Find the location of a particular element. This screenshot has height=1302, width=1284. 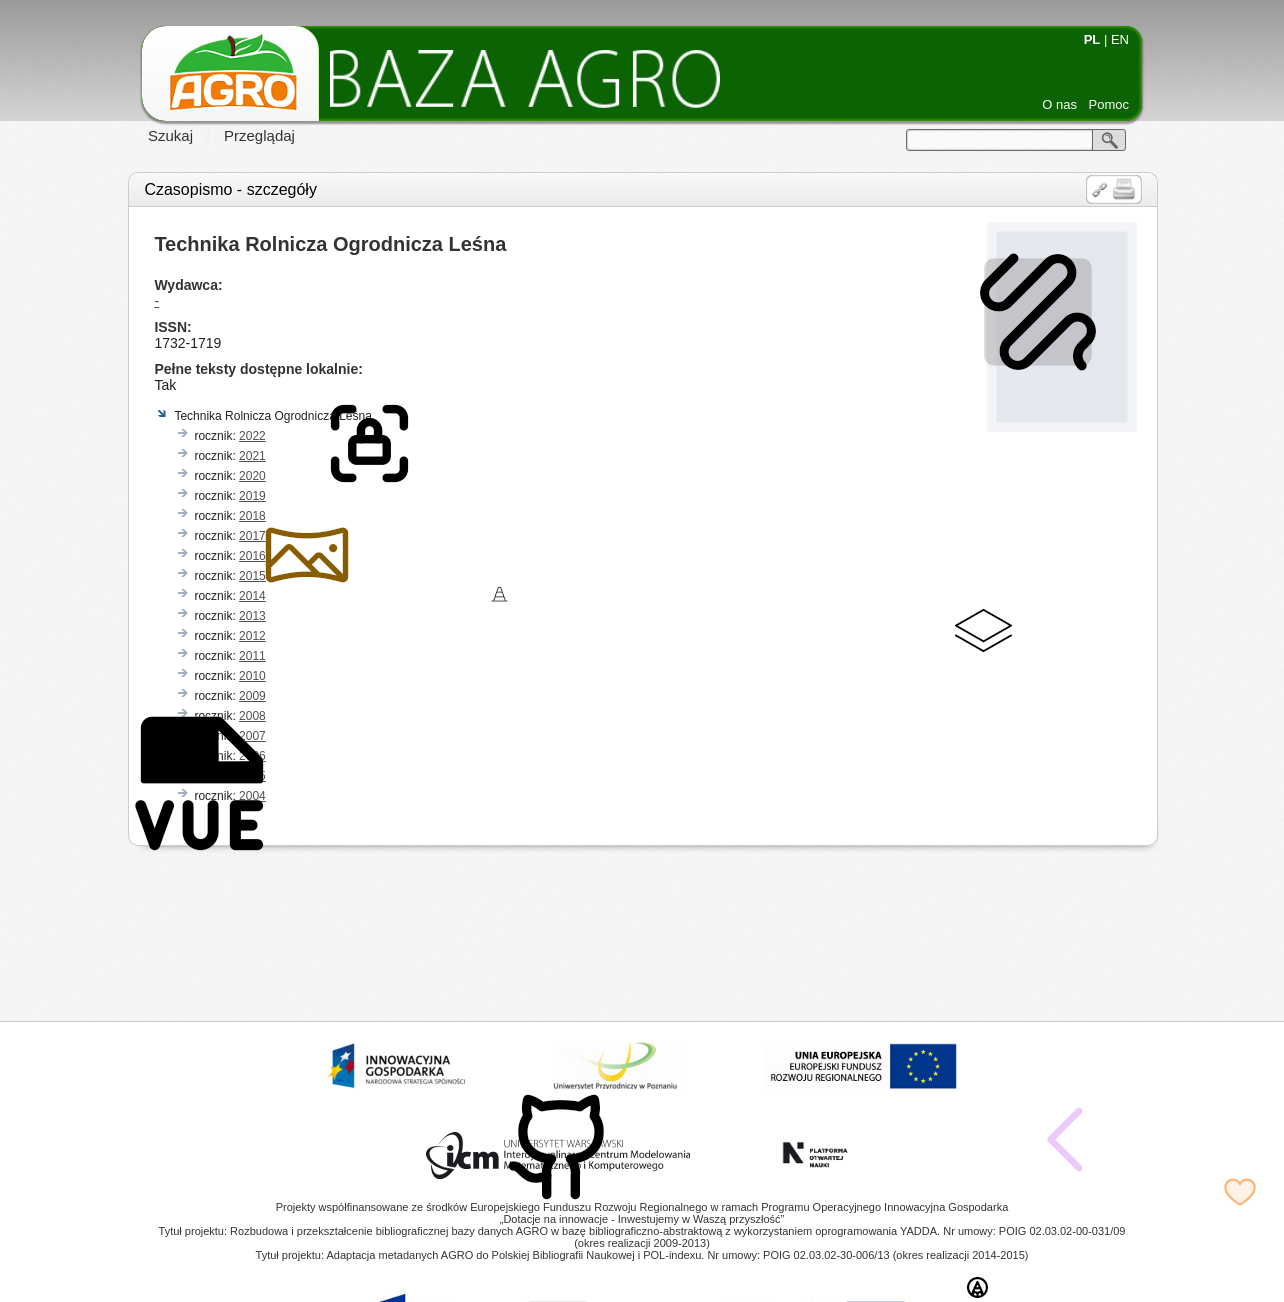

view panorama photos is located at coordinates (307, 555).